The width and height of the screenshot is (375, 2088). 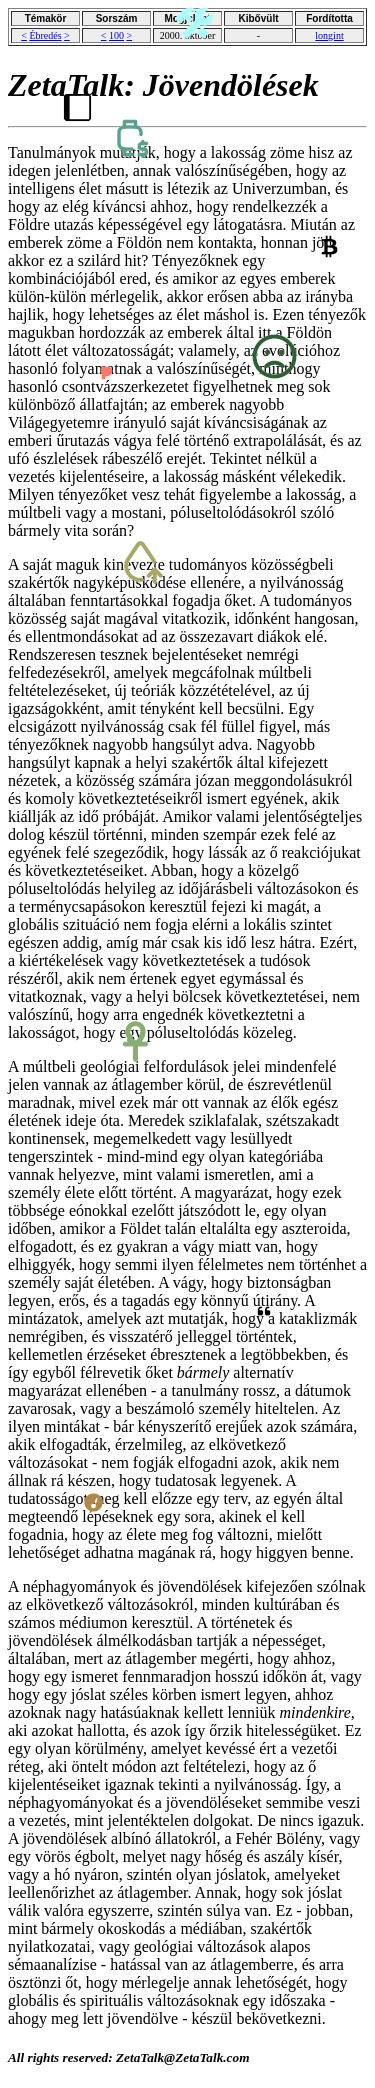 What do you see at coordinates (274, 356) in the screenshot?
I see `indicate negative feedback or dissatisfaction` at bounding box center [274, 356].